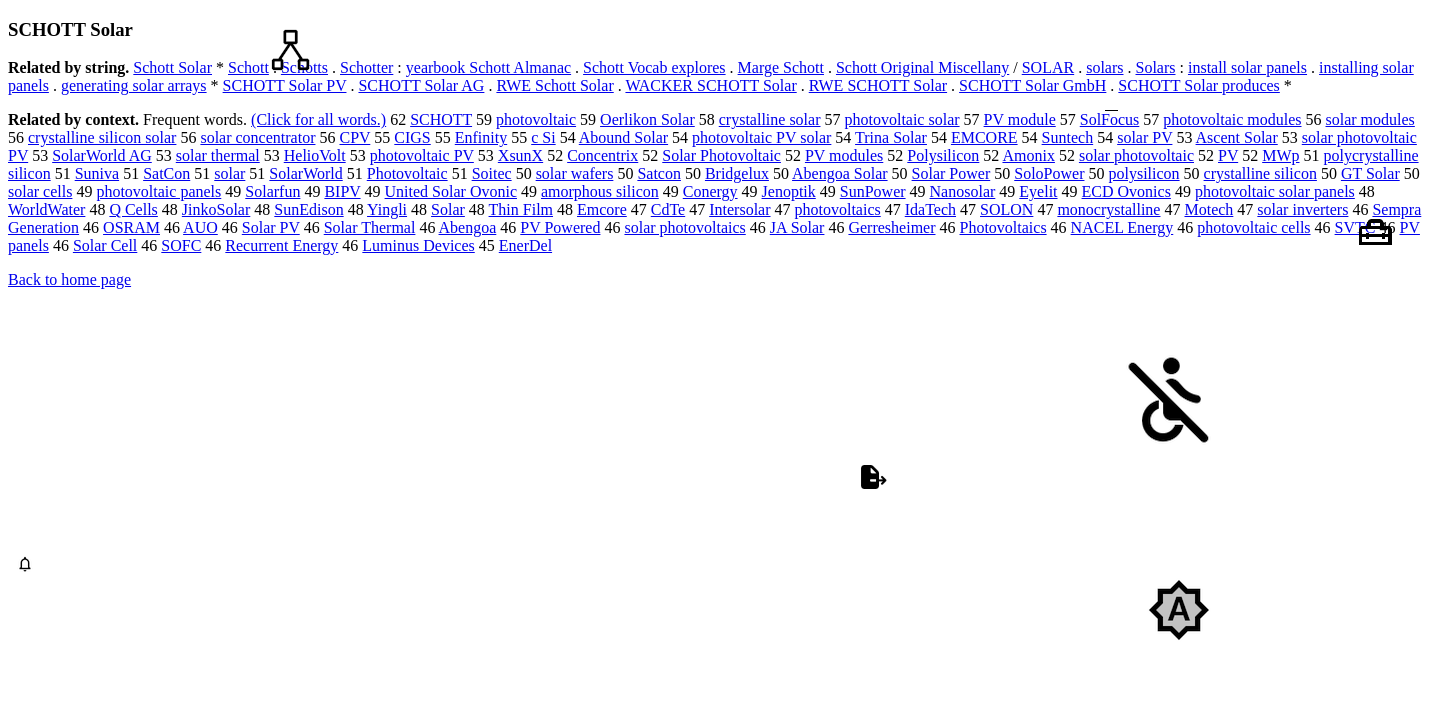 The image size is (1440, 720). I want to click on access home repair services, so click(1375, 232).